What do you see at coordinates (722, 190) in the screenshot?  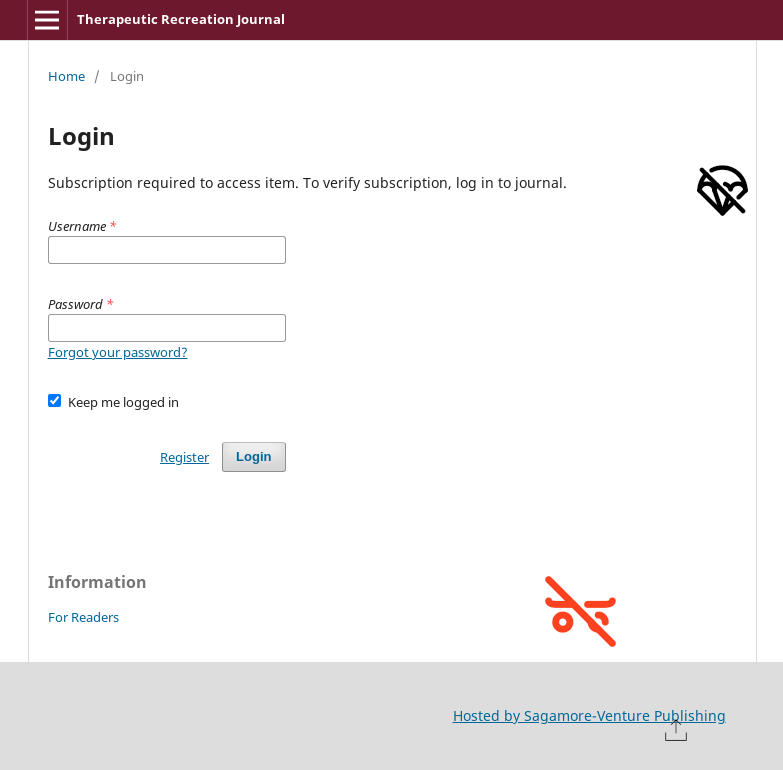 I see `parachute deployment disabled` at bounding box center [722, 190].